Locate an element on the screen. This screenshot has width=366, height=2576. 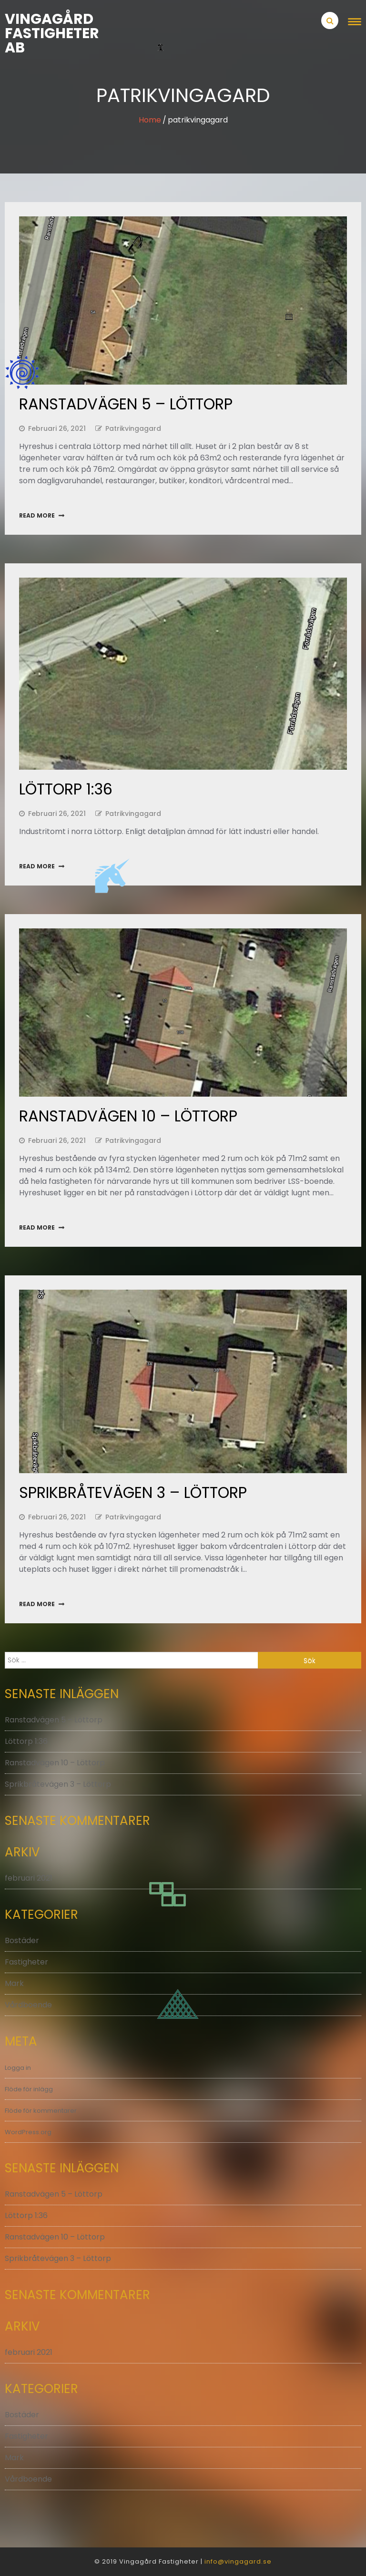
ubisoft game launcher or storefront is located at coordinates (22, 372).